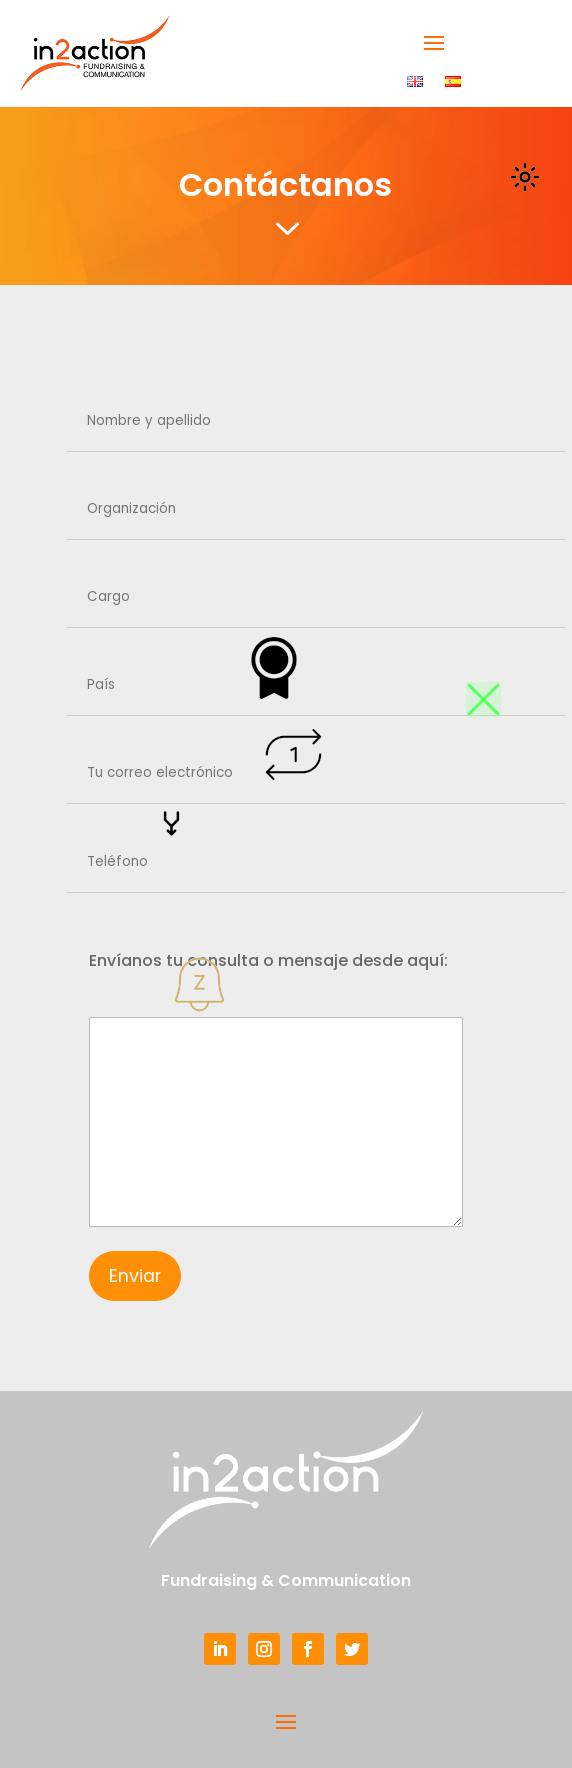 The width and height of the screenshot is (572, 1768). What do you see at coordinates (274, 668) in the screenshot?
I see `view achievements or awards` at bounding box center [274, 668].